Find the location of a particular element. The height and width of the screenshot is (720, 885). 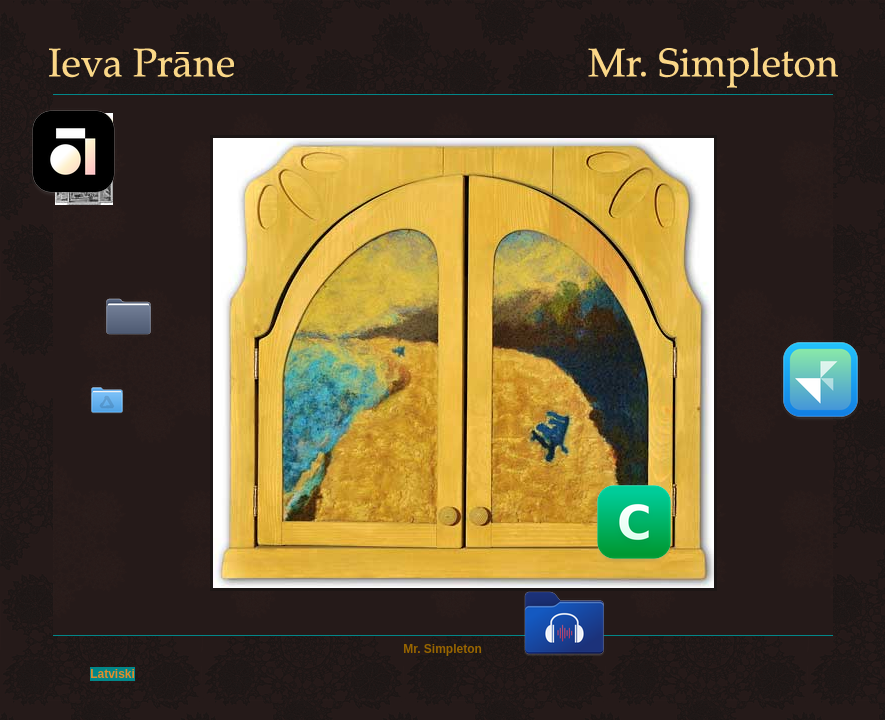

open anytype app is located at coordinates (73, 151).